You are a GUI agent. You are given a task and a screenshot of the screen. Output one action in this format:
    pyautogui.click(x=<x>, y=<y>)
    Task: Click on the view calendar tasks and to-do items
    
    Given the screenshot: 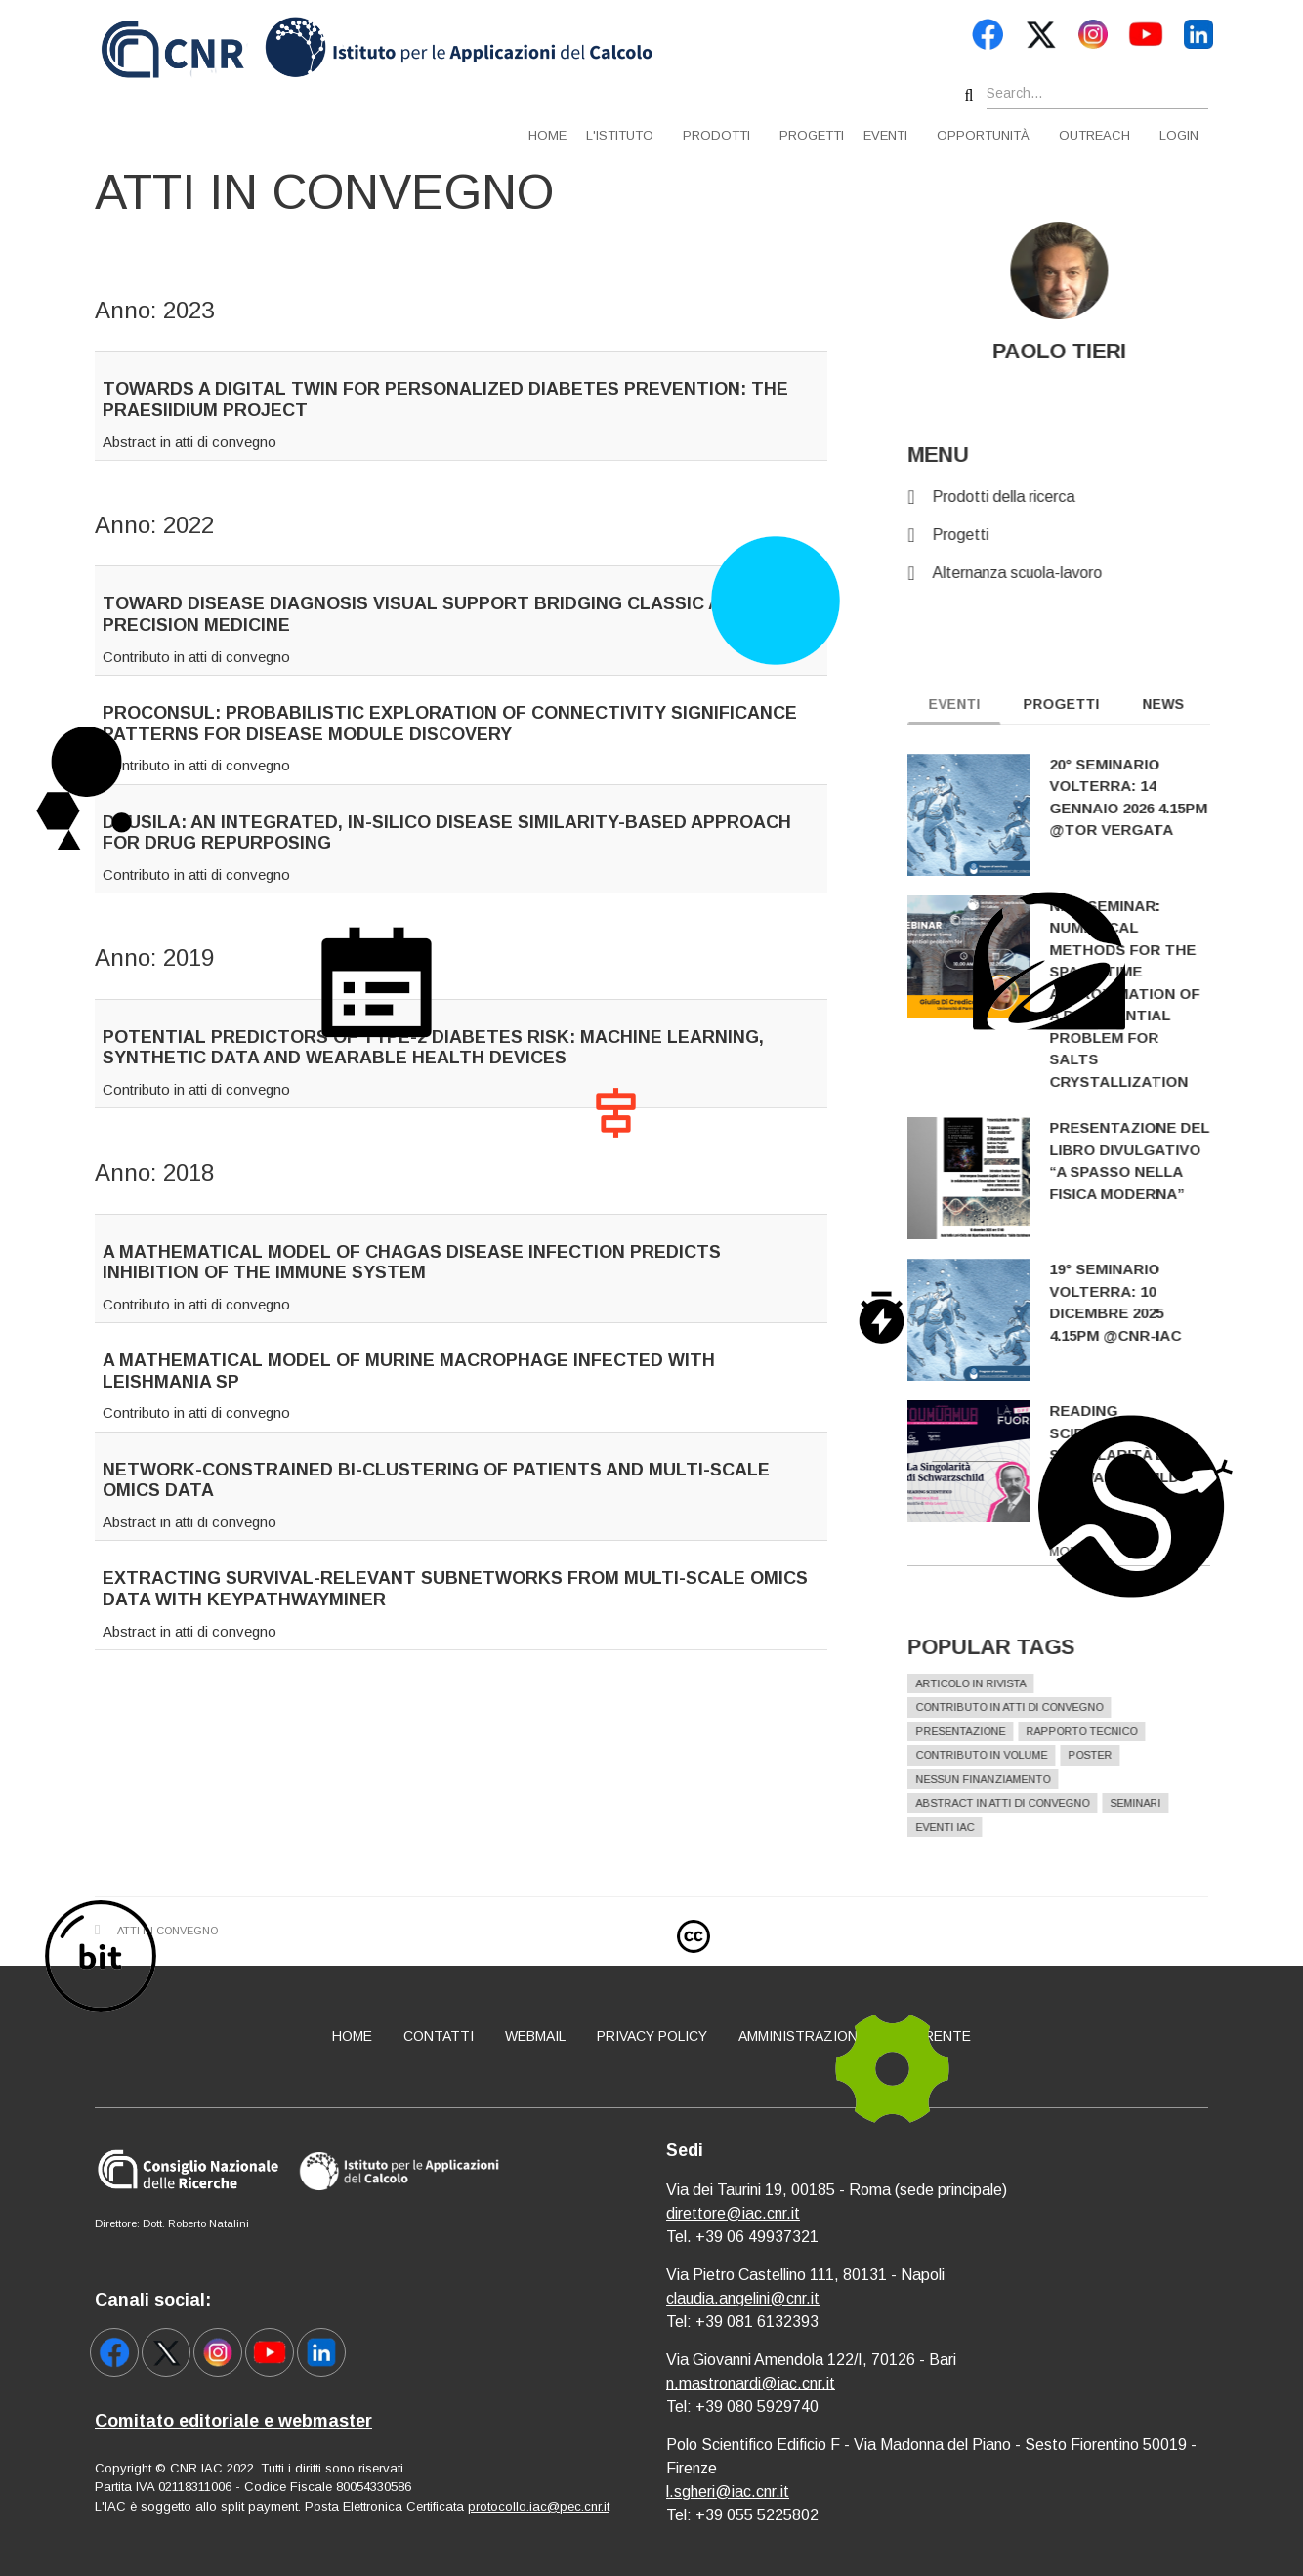 What is the action you would take?
    pyautogui.click(x=376, y=987)
    